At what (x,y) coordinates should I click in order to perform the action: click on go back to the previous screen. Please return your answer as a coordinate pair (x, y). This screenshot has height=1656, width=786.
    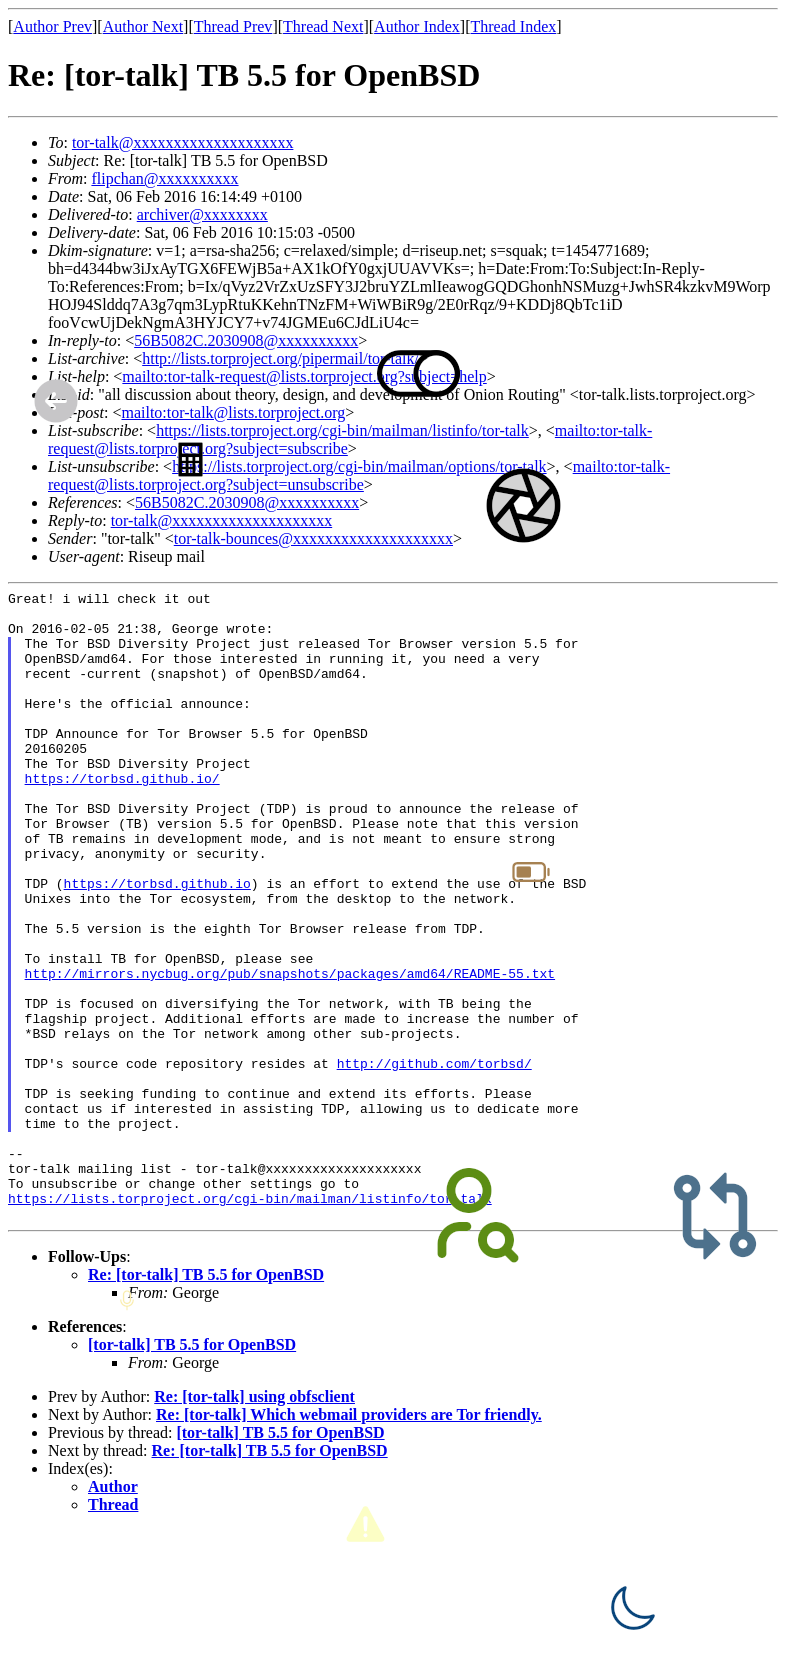
    Looking at the image, I should click on (56, 401).